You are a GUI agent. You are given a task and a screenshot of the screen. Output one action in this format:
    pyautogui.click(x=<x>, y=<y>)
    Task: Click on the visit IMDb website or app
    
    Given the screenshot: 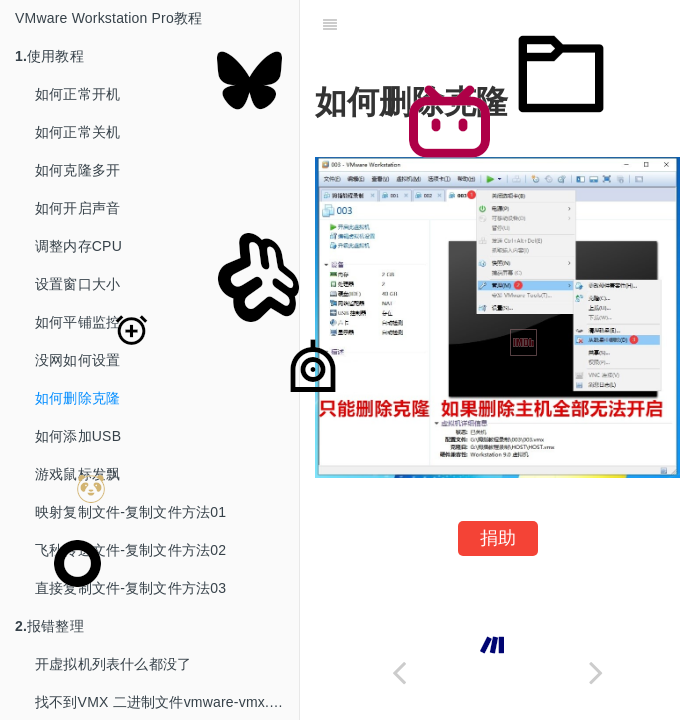 What is the action you would take?
    pyautogui.click(x=523, y=342)
    